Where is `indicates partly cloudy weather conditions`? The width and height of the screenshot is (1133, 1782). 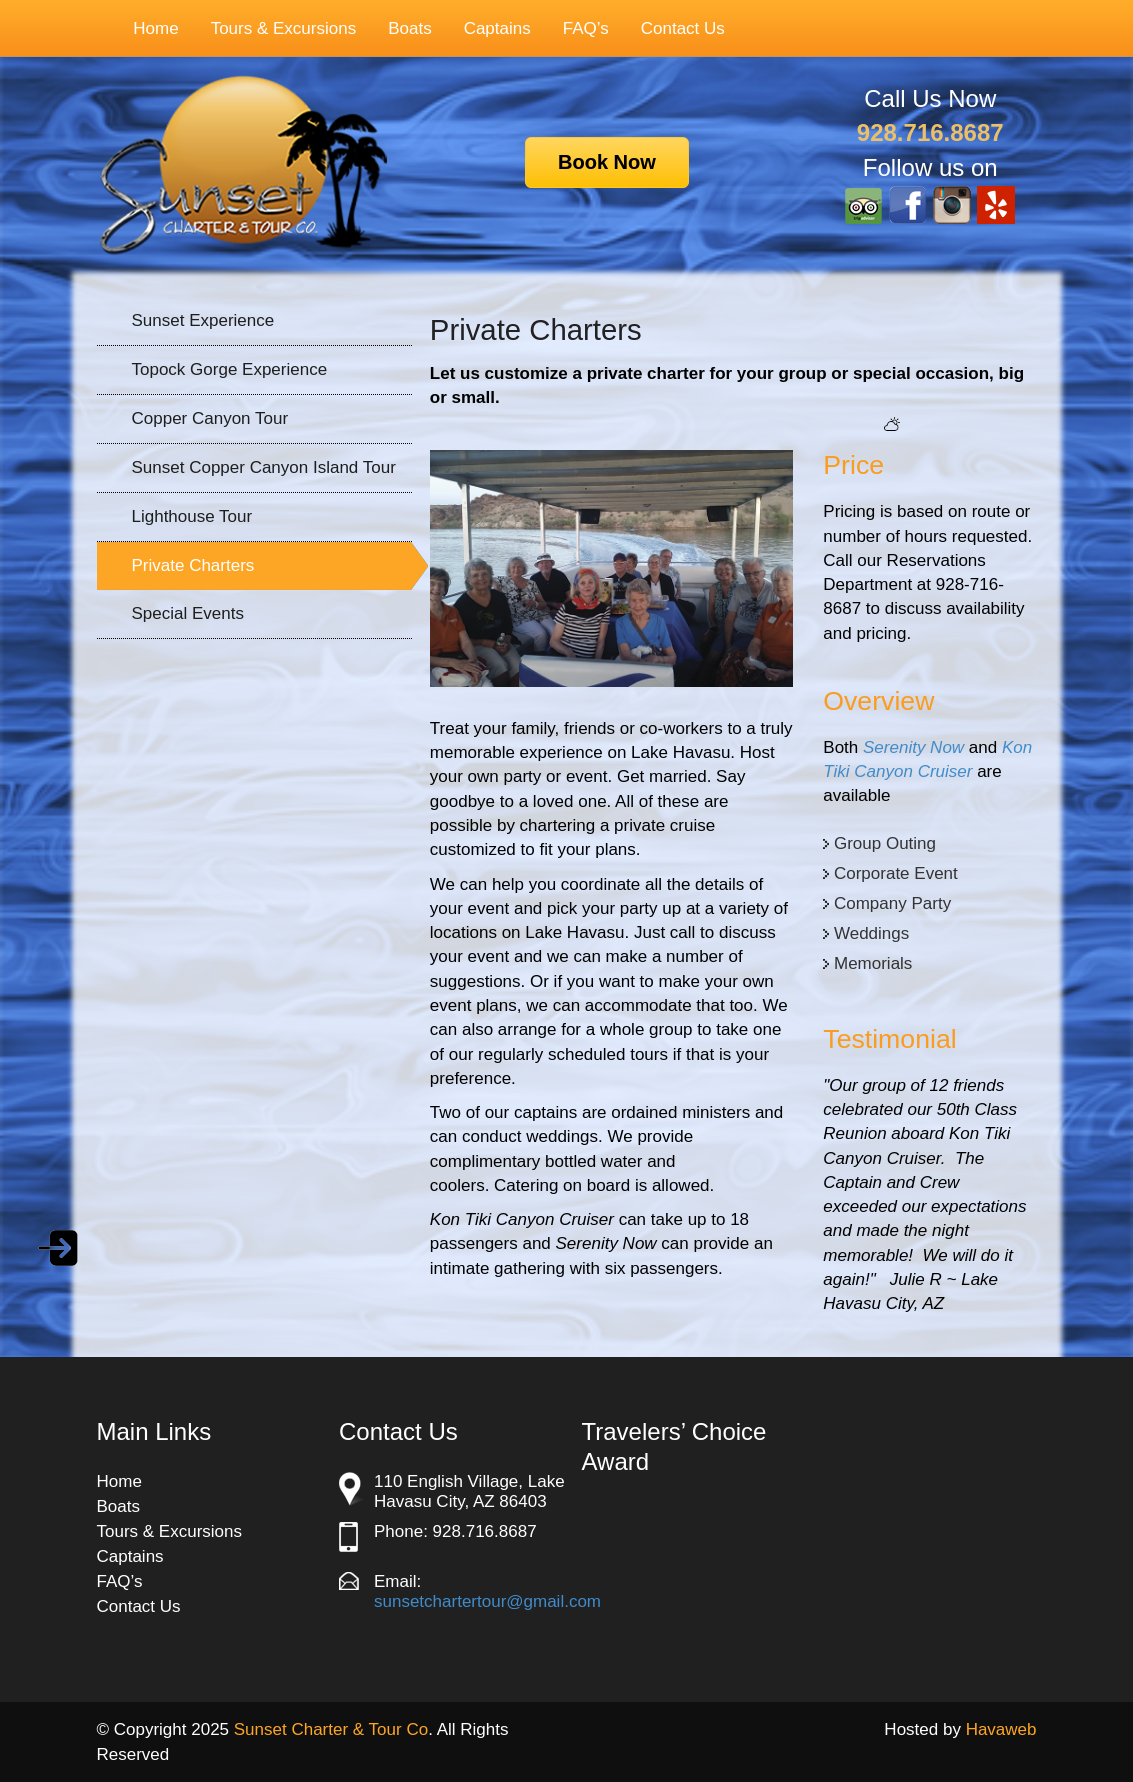
indicates partly cloudy weather conditions is located at coordinates (892, 424).